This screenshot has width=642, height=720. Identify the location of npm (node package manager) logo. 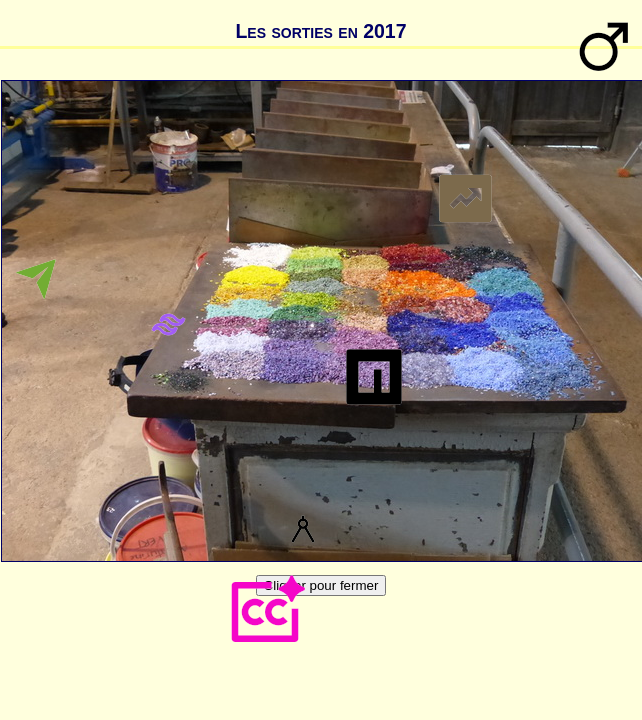
(374, 377).